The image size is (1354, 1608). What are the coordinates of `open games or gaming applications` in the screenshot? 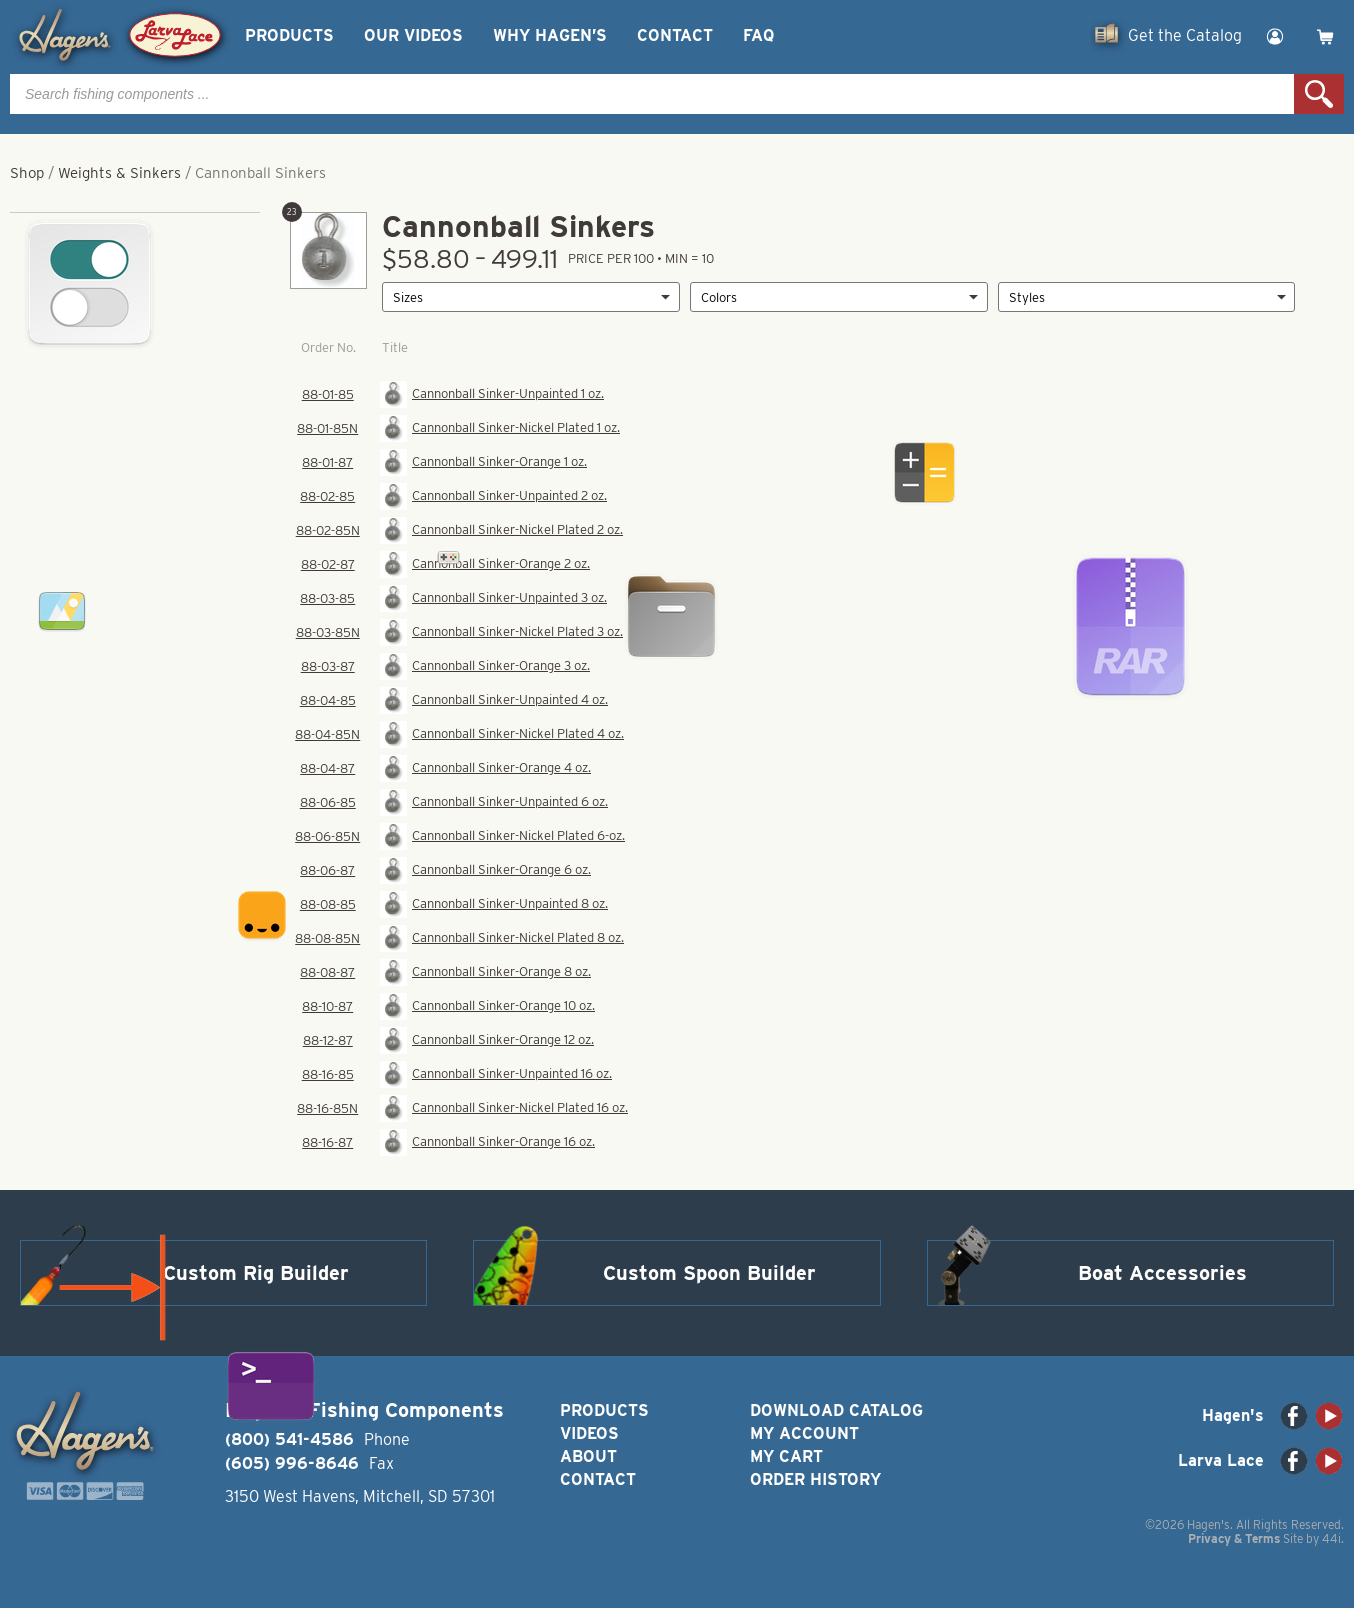 It's located at (448, 557).